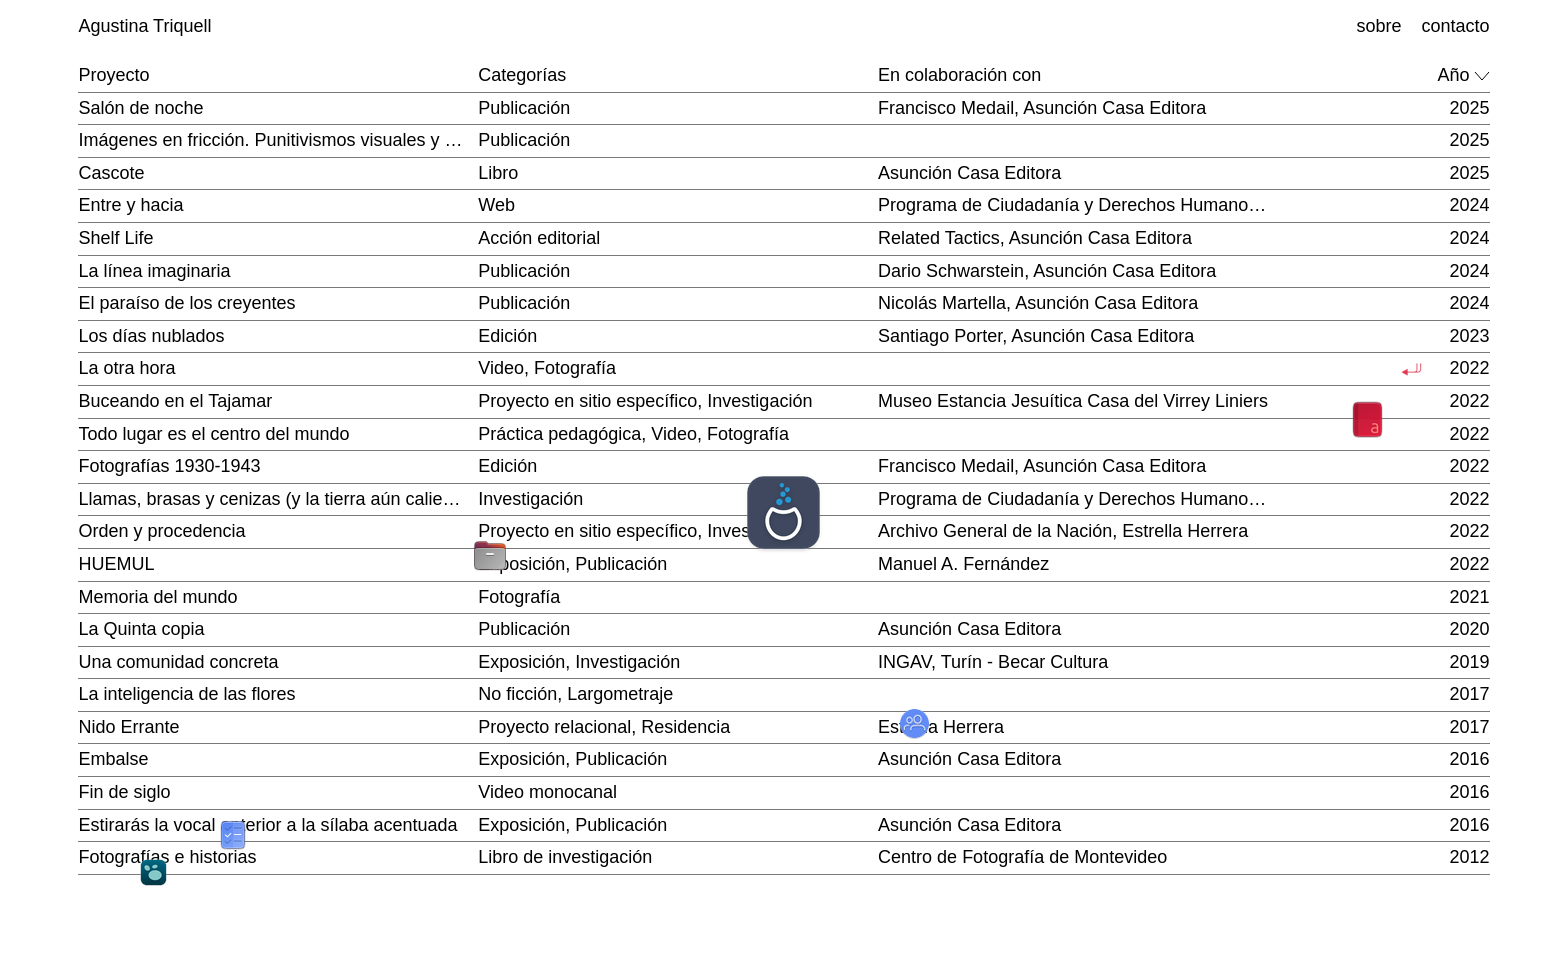  What do you see at coordinates (1411, 368) in the screenshot?
I see `reply to all recipients of an email` at bounding box center [1411, 368].